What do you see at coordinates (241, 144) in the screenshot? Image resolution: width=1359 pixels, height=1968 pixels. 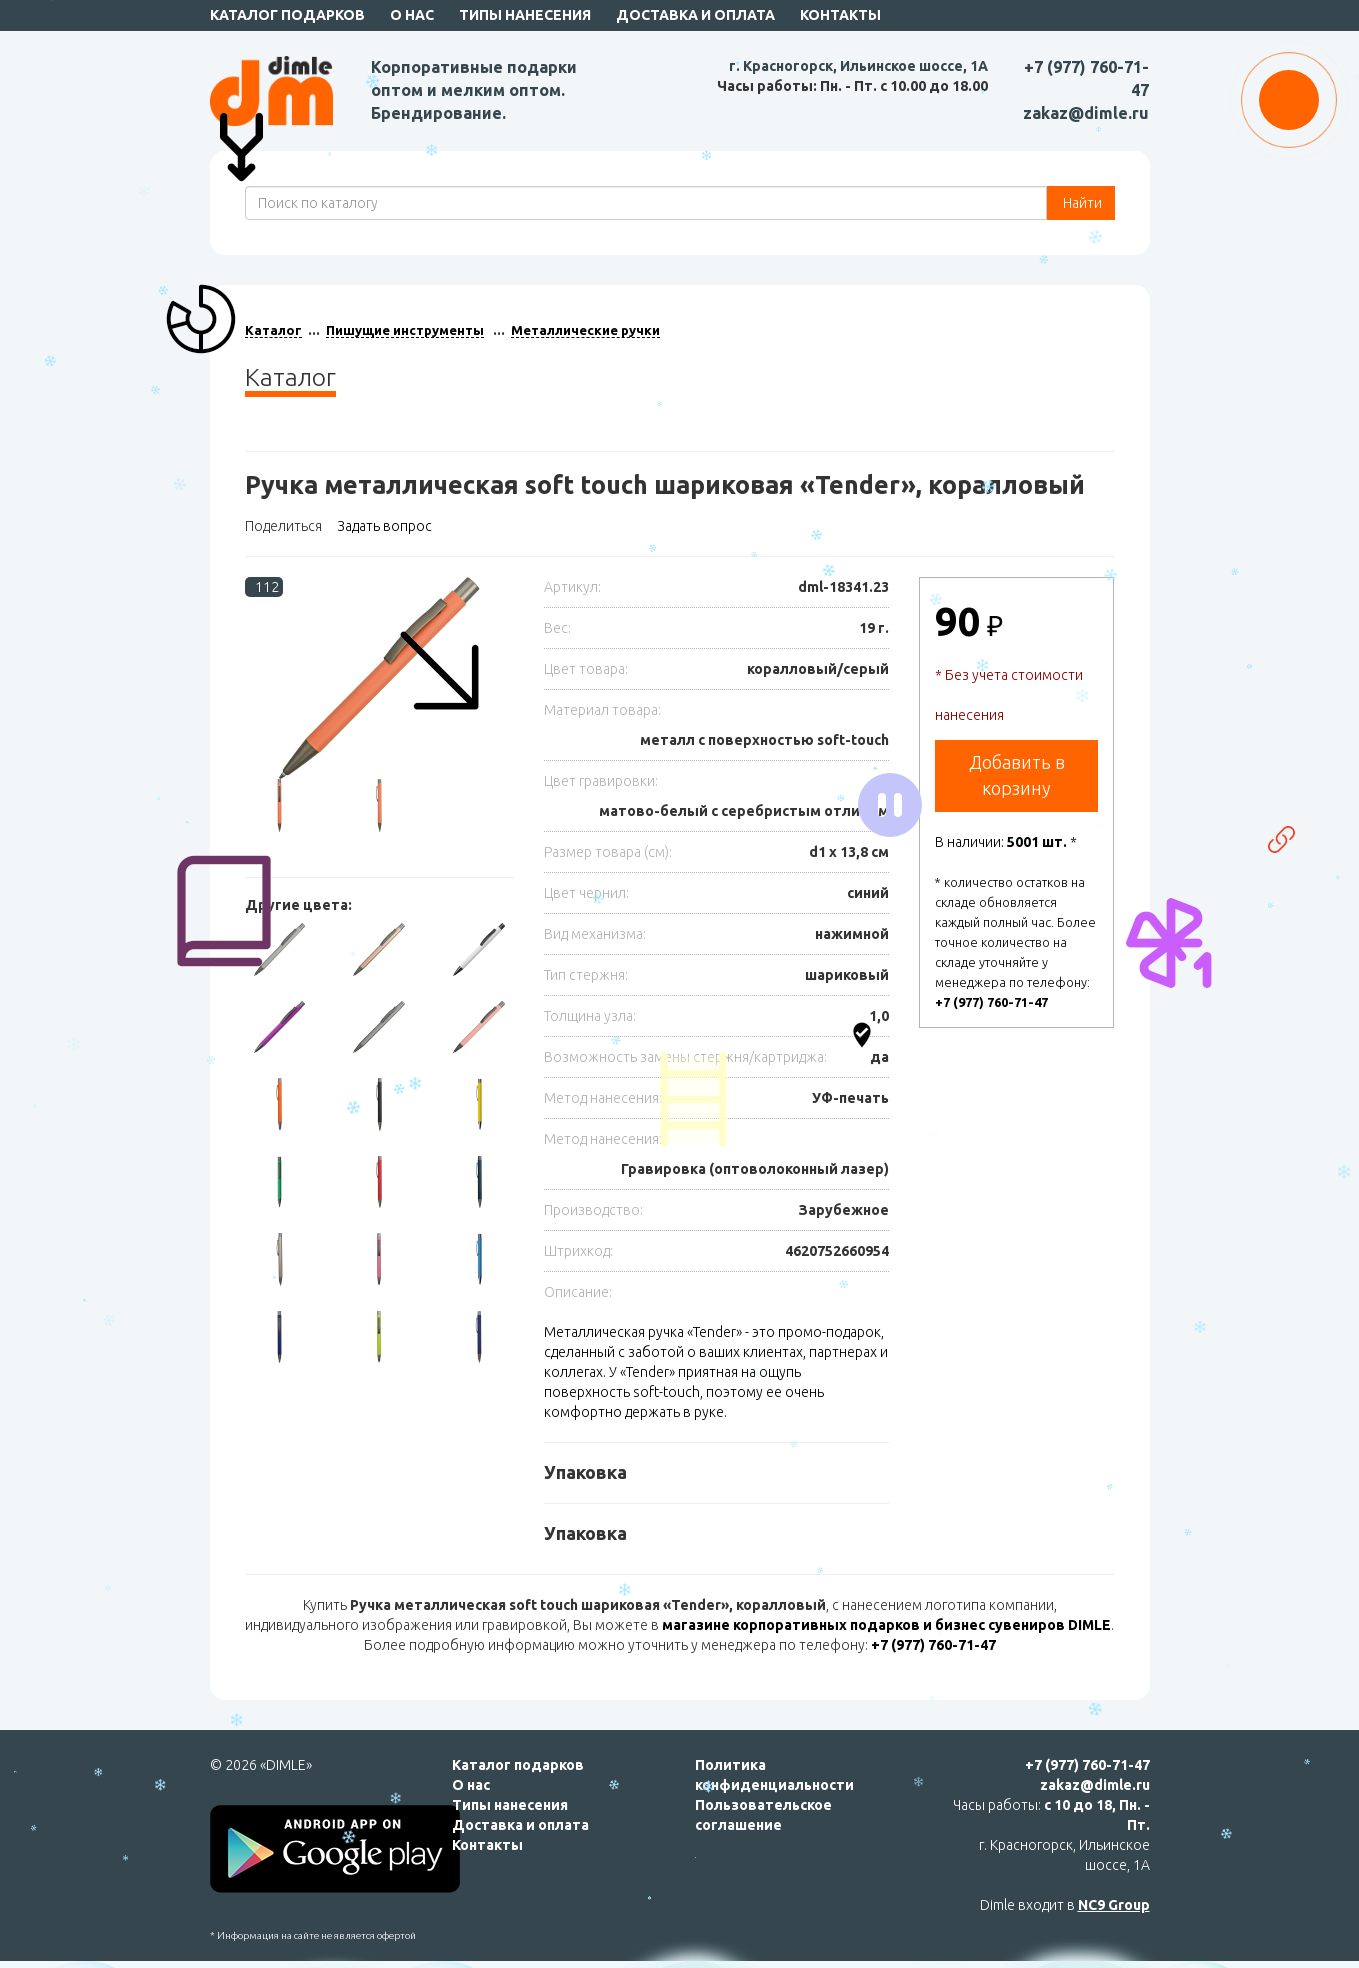 I see `merge branches or items together` at bounding box center [241, 144].